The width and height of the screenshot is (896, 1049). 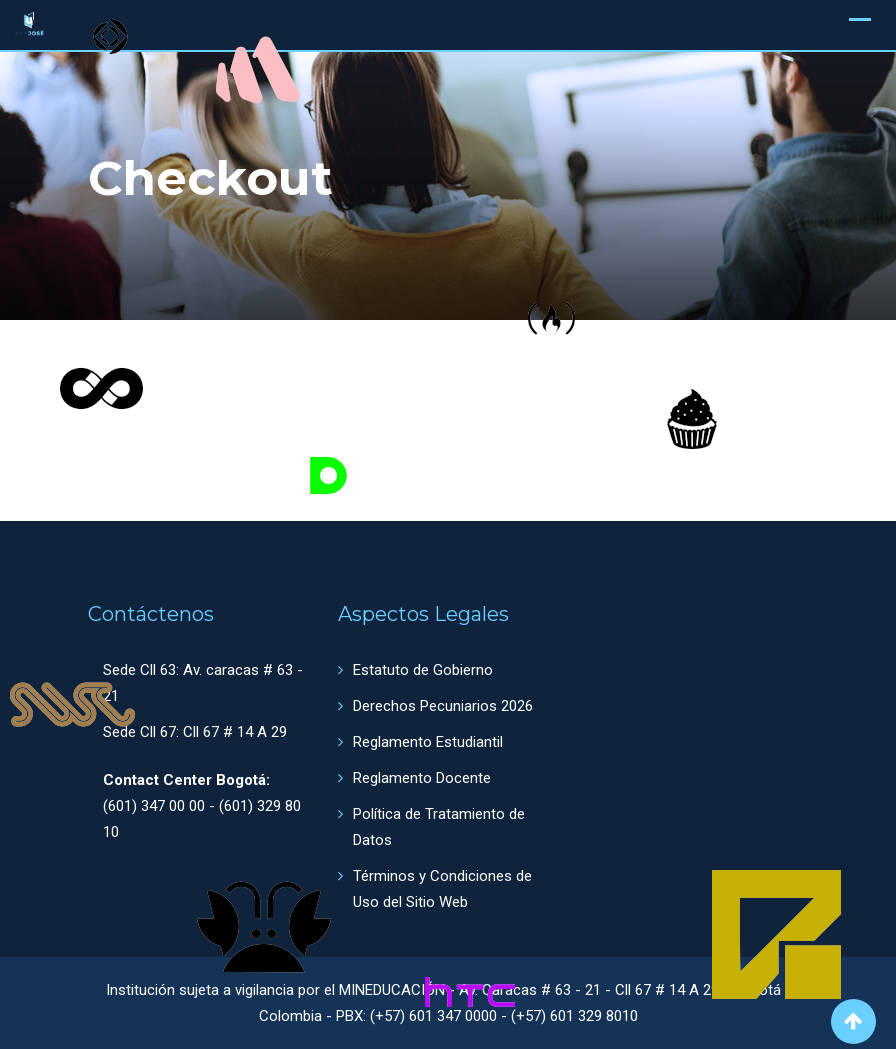 What do you see at coordinates (776, 934) in the screenshot?
I see `SPDX (Software Package Data Exchange) logo` at bounding box center [776, 934].